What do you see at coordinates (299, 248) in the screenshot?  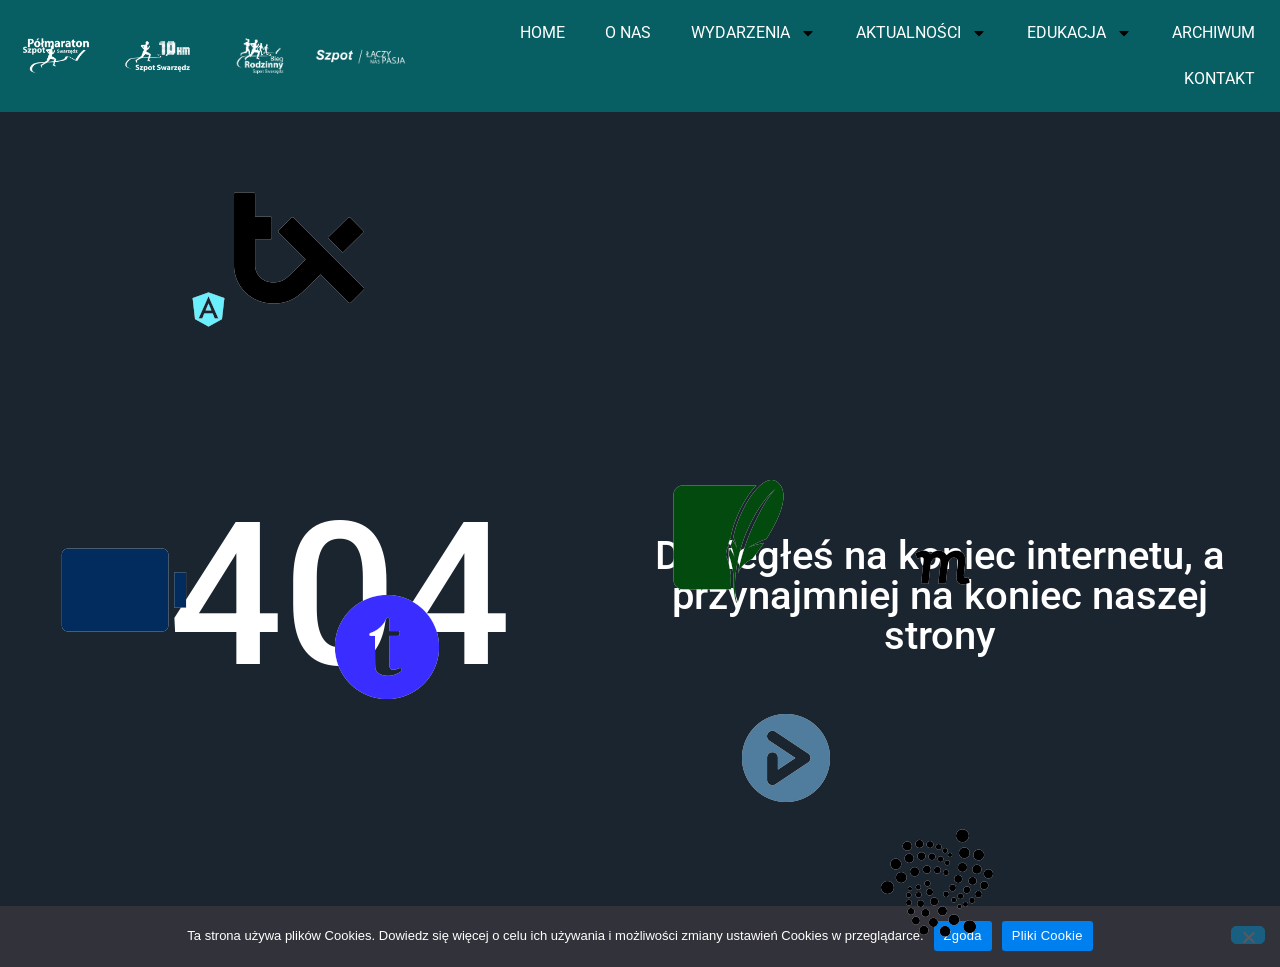 I see `transifex localization platform logo` at bounding box center [299, 248].